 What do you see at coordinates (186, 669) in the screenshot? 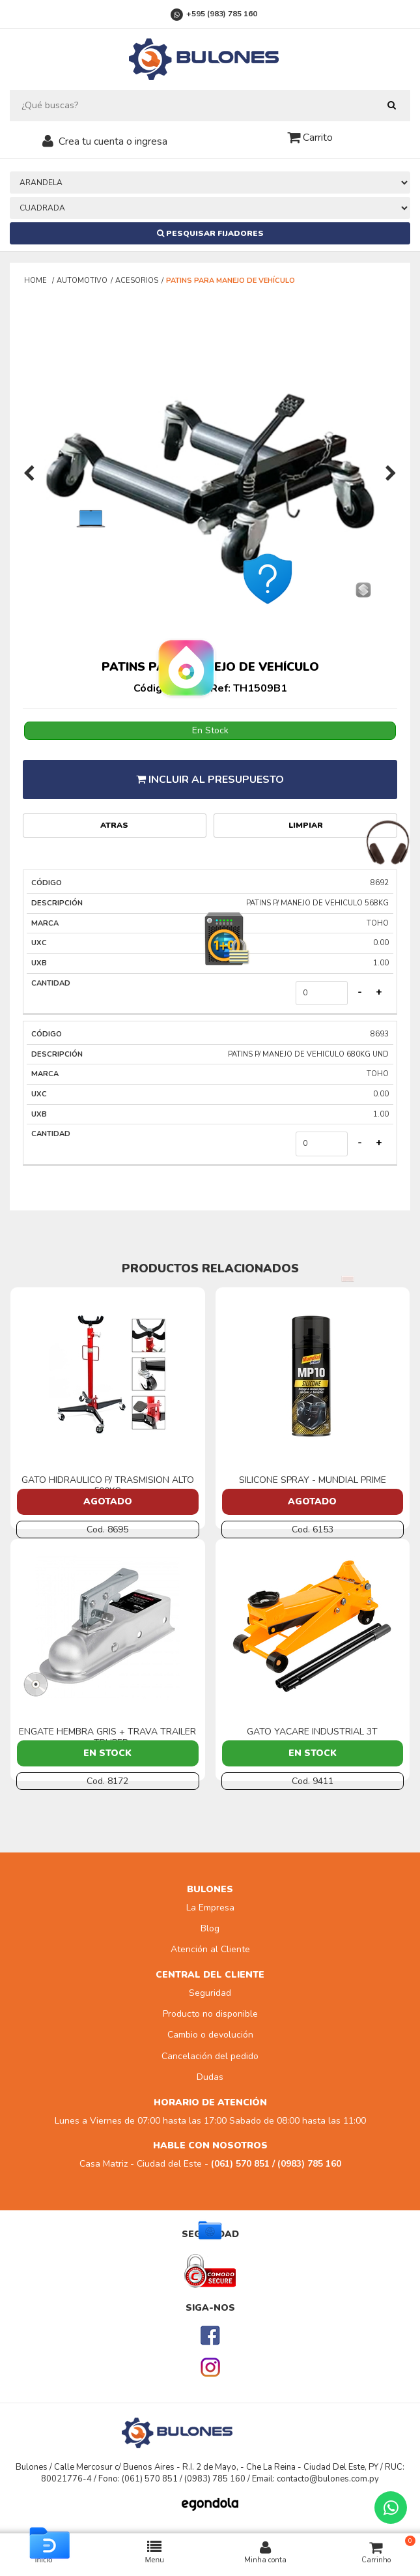
I see `open display color and calibration settings` at bounding box center [186, 669].